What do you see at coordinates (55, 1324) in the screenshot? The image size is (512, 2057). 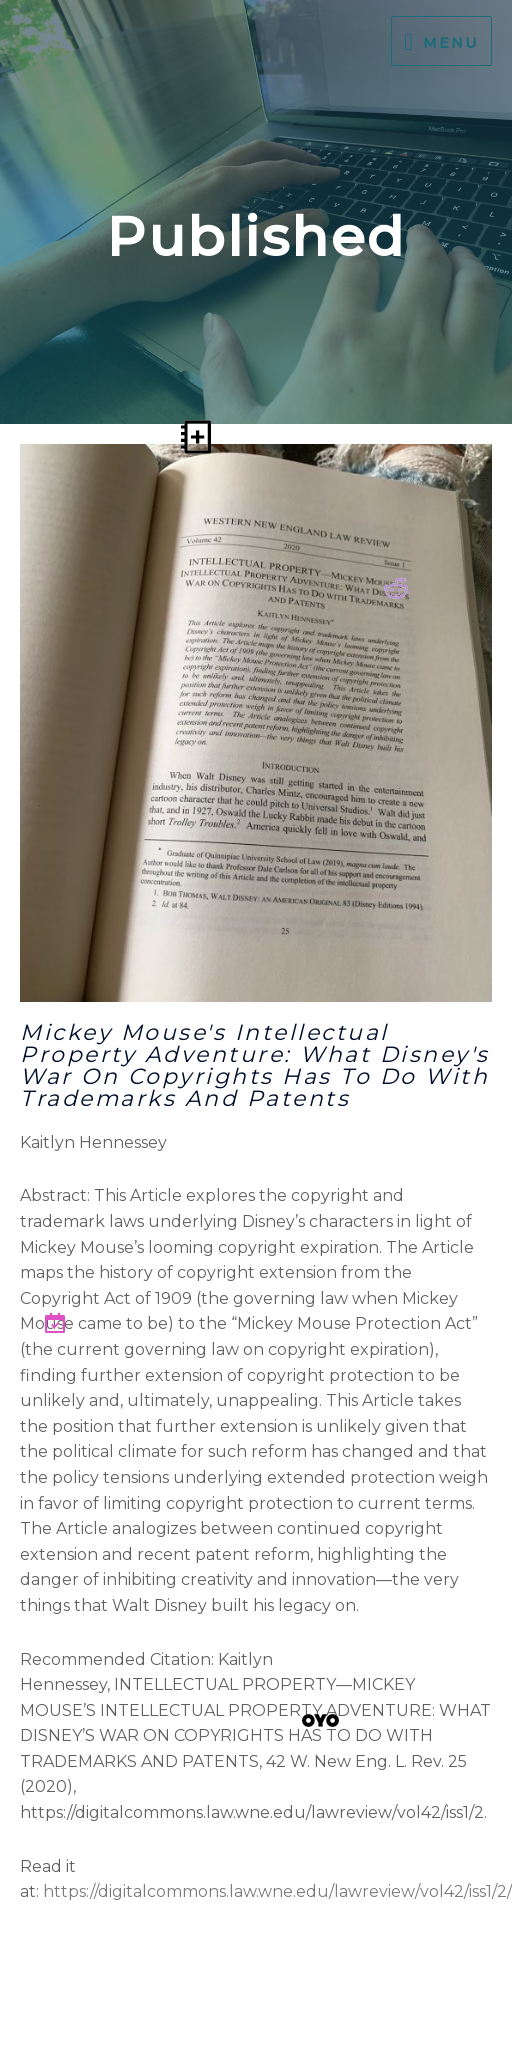 I see `confirm a scheduled event or appointment` at bounding box center [55, 1324].